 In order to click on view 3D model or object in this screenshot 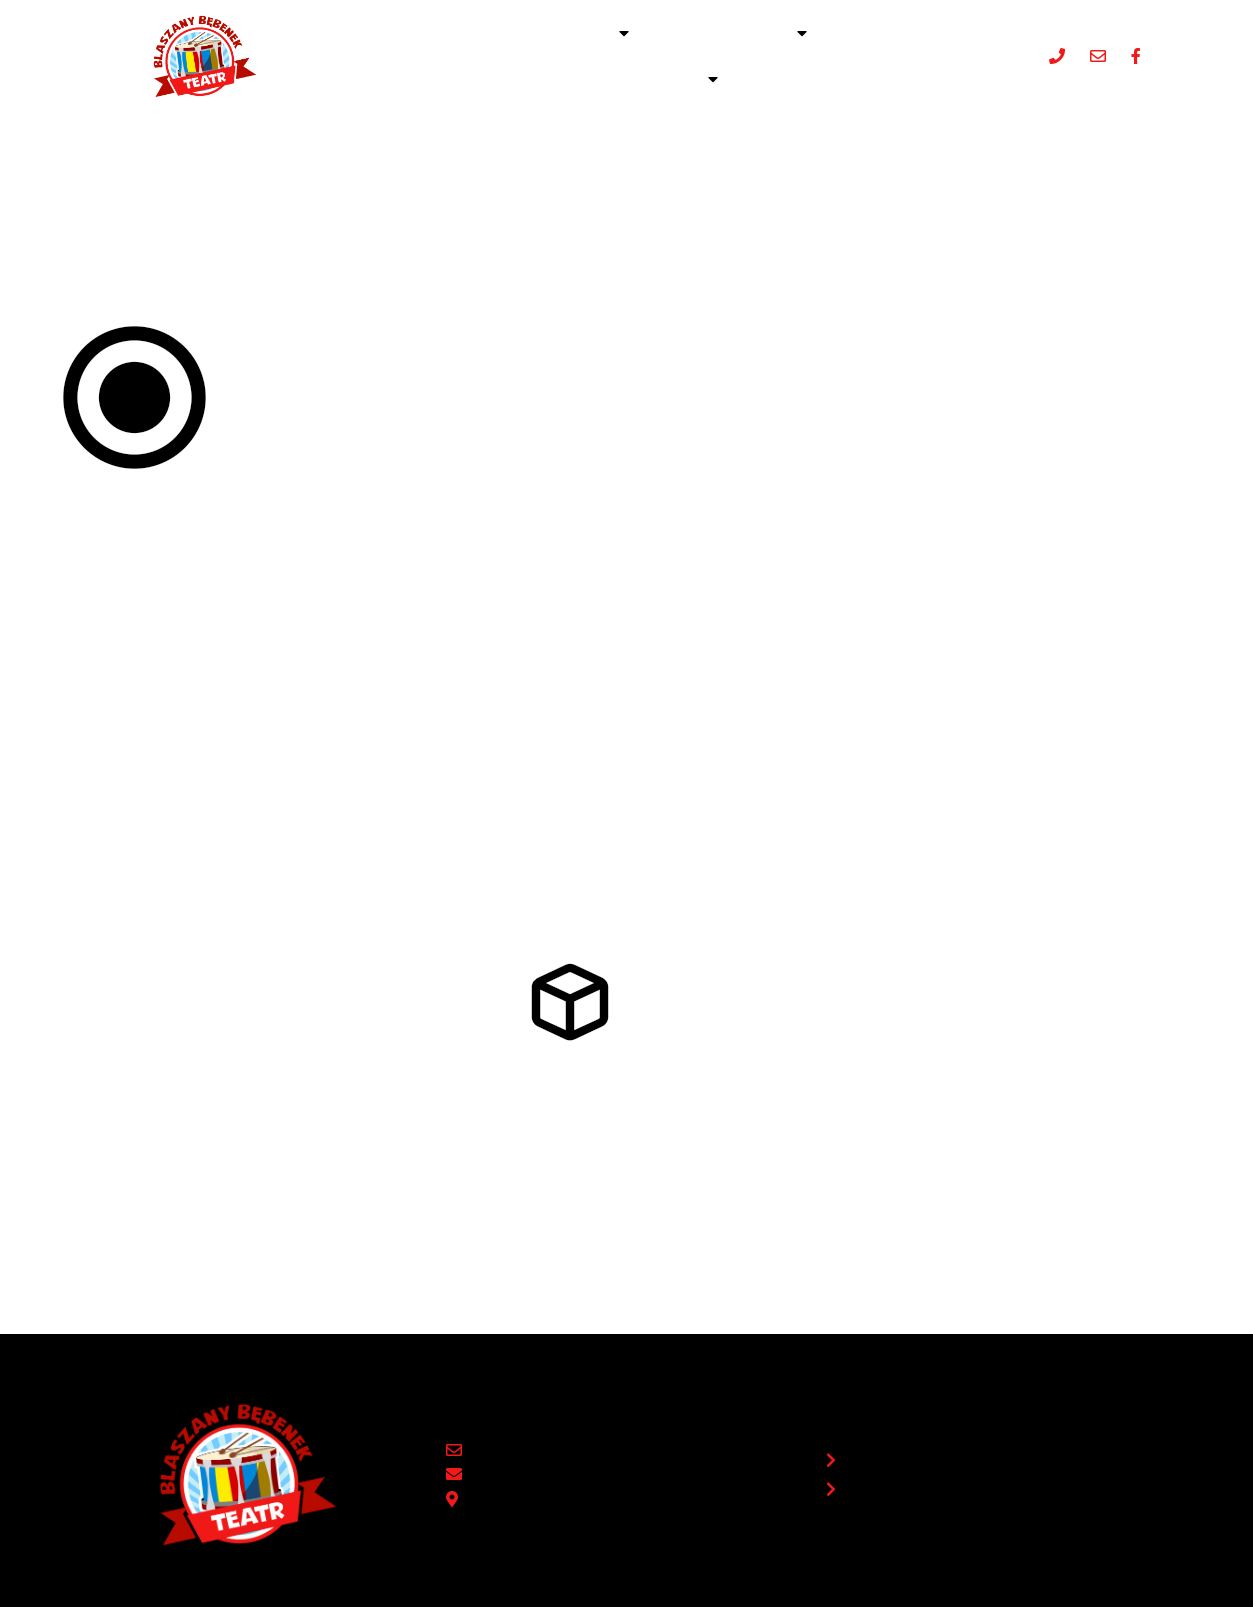, I will do `click(570, 1002)`.